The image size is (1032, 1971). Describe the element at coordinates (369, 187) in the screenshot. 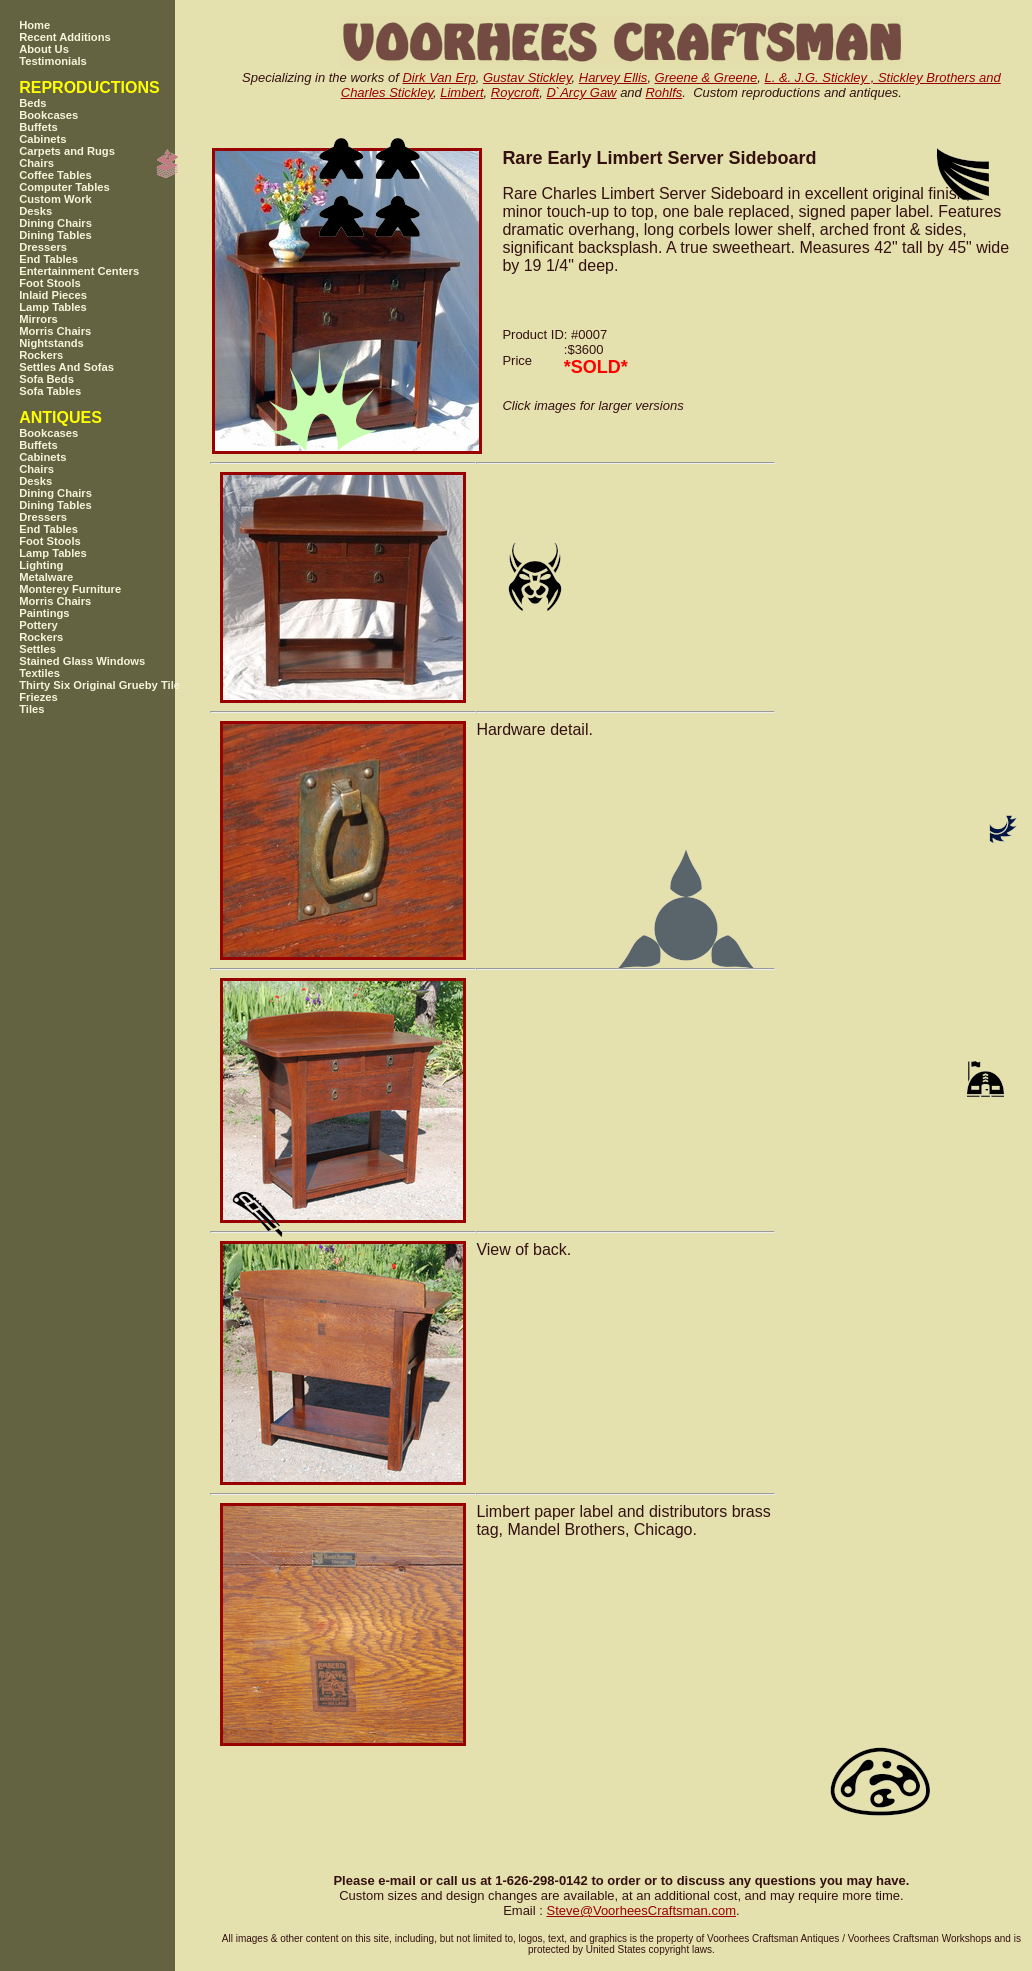

I see `view all players in the game` at that location.